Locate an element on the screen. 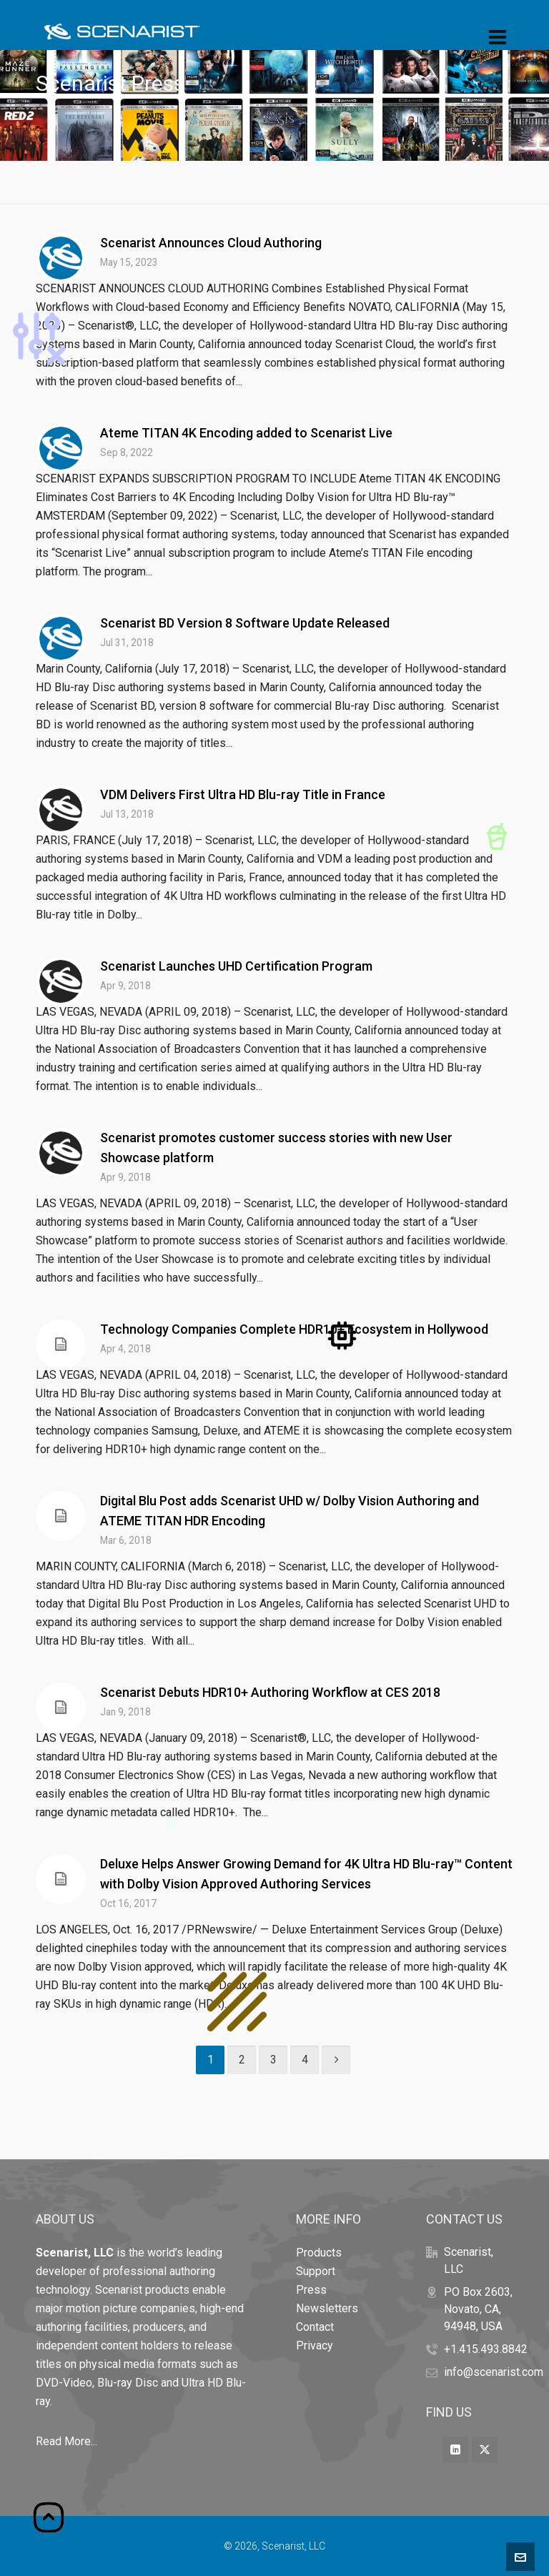 The height and width of the screenshot is (2576, 549). clear all filter settings is located at coordinates (36, 336).